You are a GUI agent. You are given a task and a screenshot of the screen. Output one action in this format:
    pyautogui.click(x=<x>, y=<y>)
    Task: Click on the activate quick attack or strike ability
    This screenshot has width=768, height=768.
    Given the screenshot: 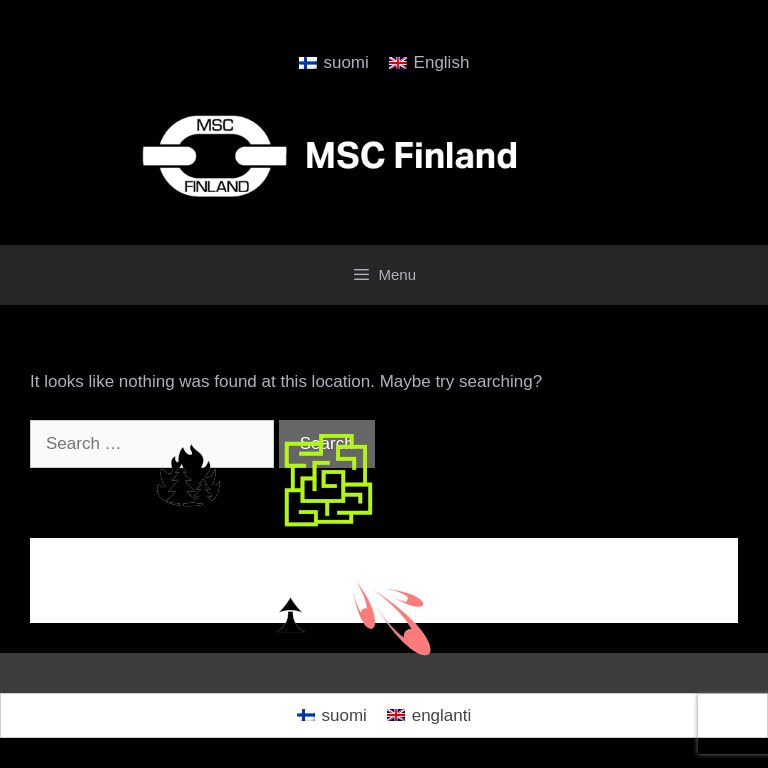 What is the action you would take?
    pyautogui.click(x=391, y=617)
    